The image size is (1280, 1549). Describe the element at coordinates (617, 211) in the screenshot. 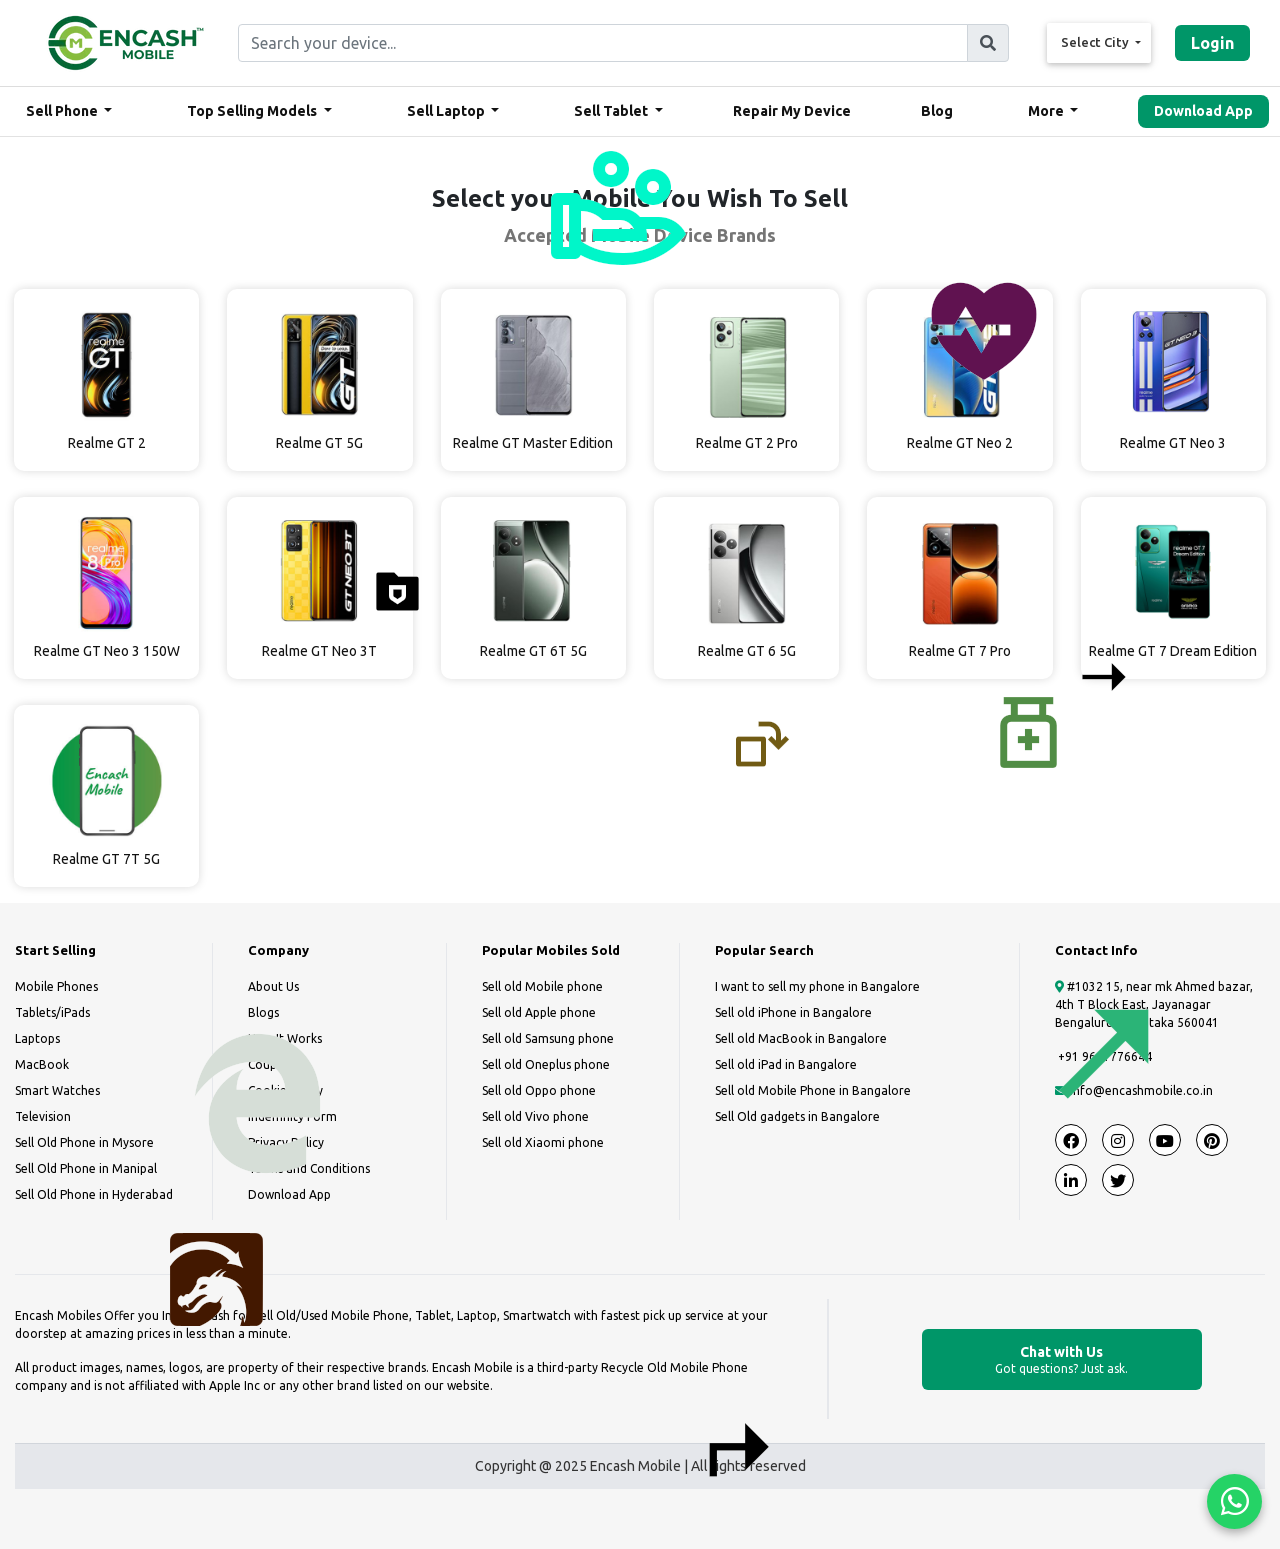

I see `make a payment or tip` at that location.